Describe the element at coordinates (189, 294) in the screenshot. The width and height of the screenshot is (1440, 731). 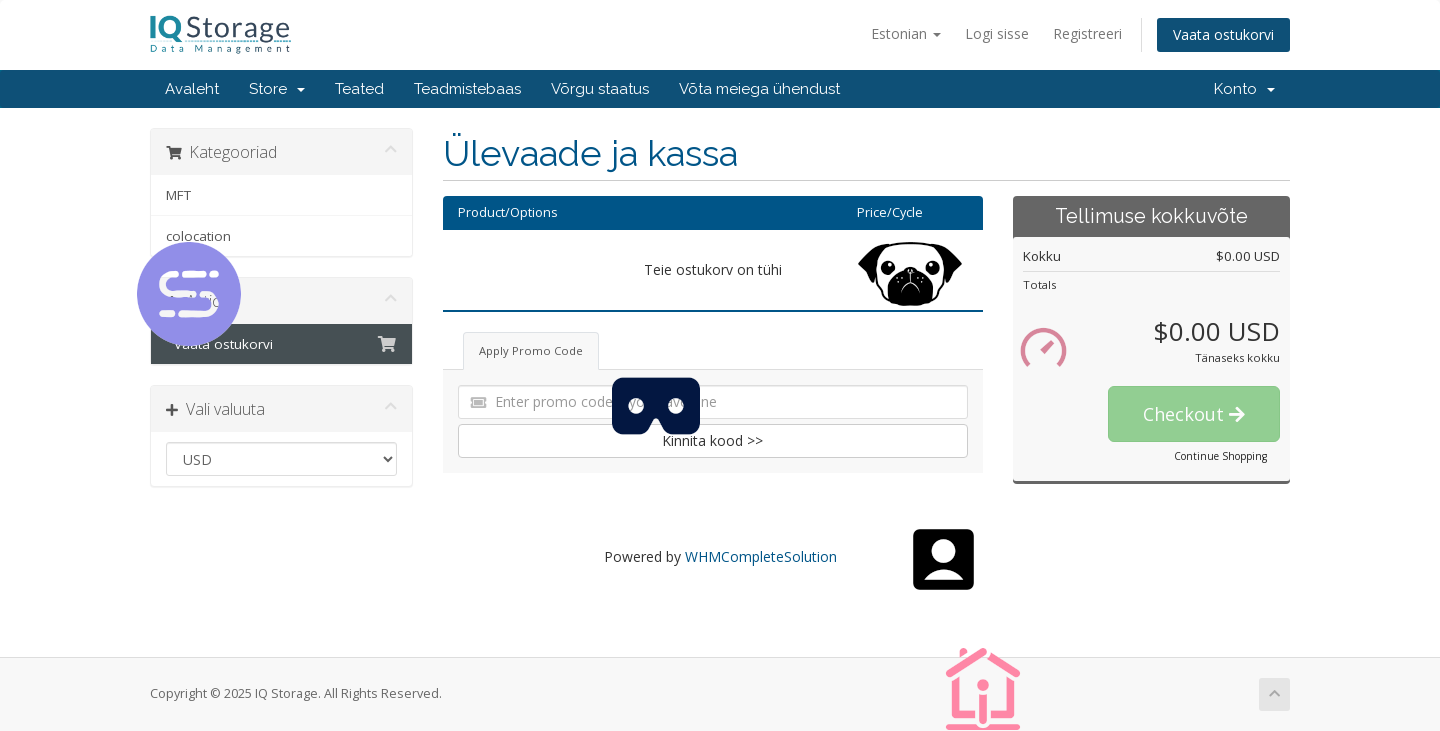
I see `sanic web framework logo` at that location.